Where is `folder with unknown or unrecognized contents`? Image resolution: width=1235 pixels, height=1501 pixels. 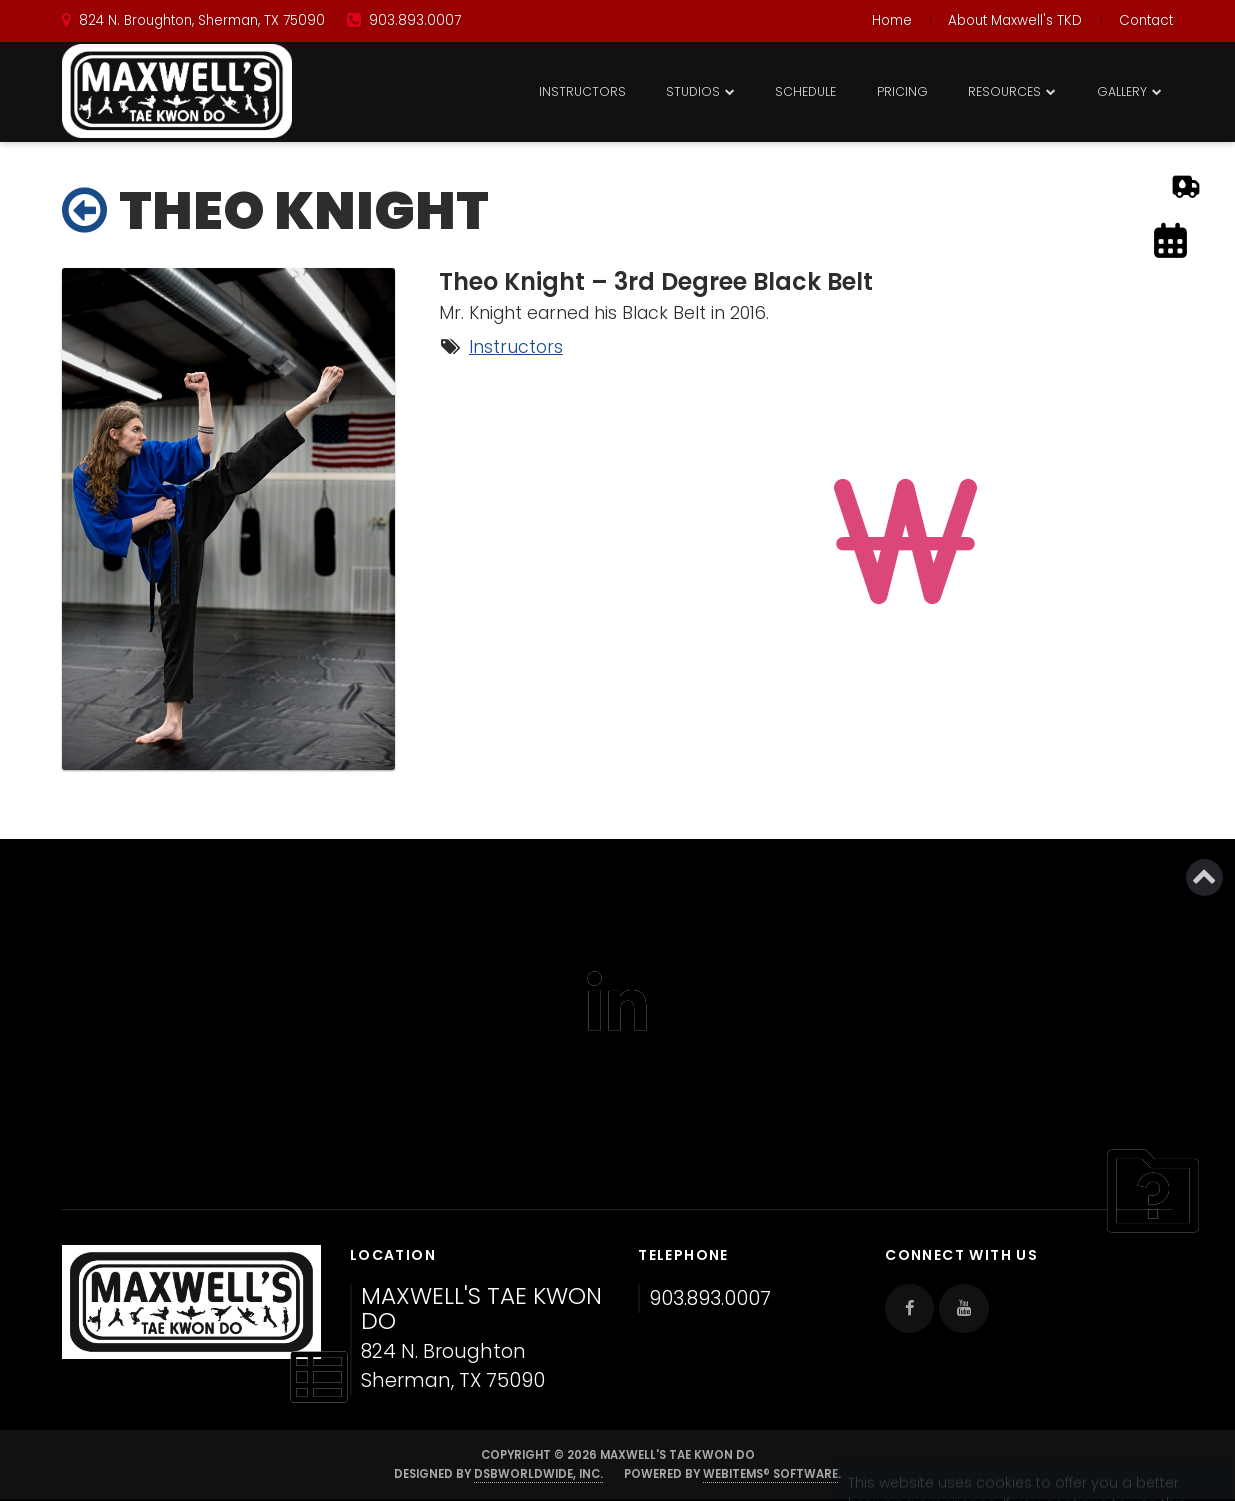
folder with unknown or unrecognized contents is located at coordinates (1153, 1191).